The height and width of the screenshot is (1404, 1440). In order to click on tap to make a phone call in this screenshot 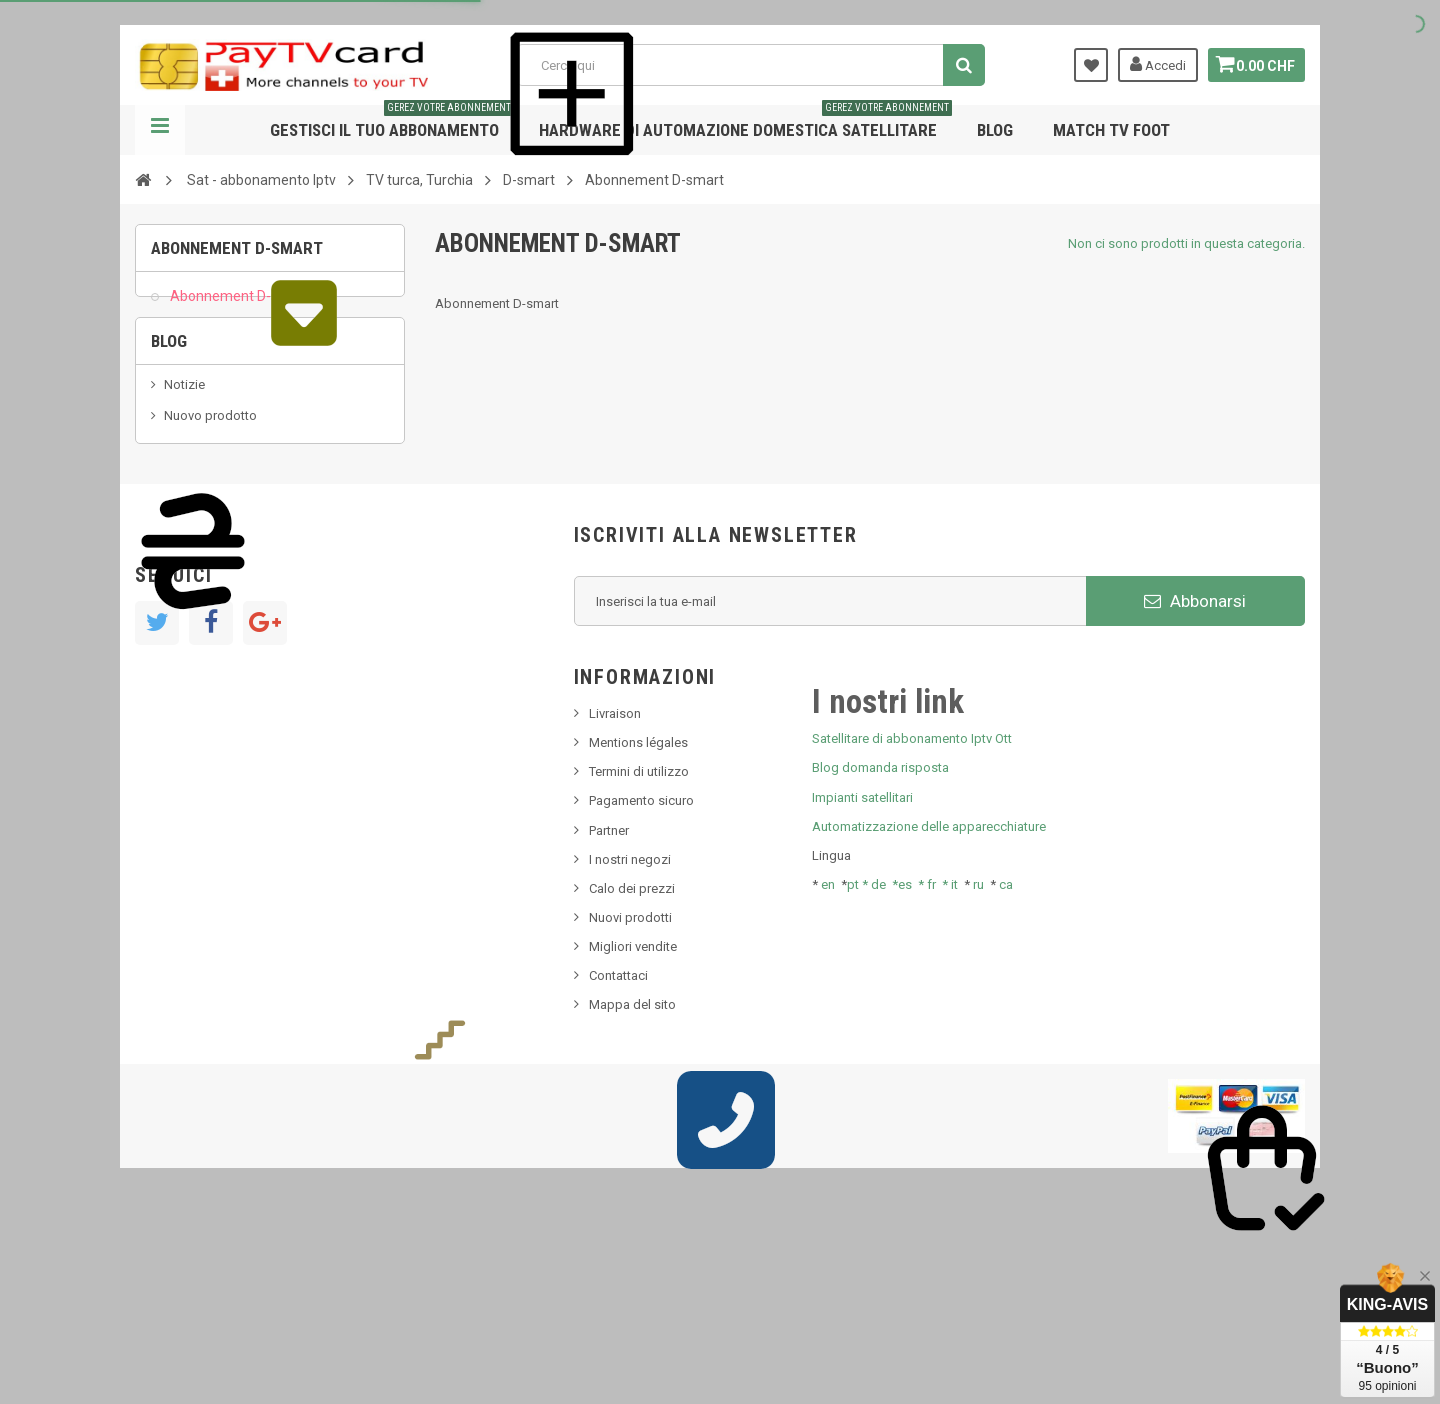, I will do `click(726, 1120)`.